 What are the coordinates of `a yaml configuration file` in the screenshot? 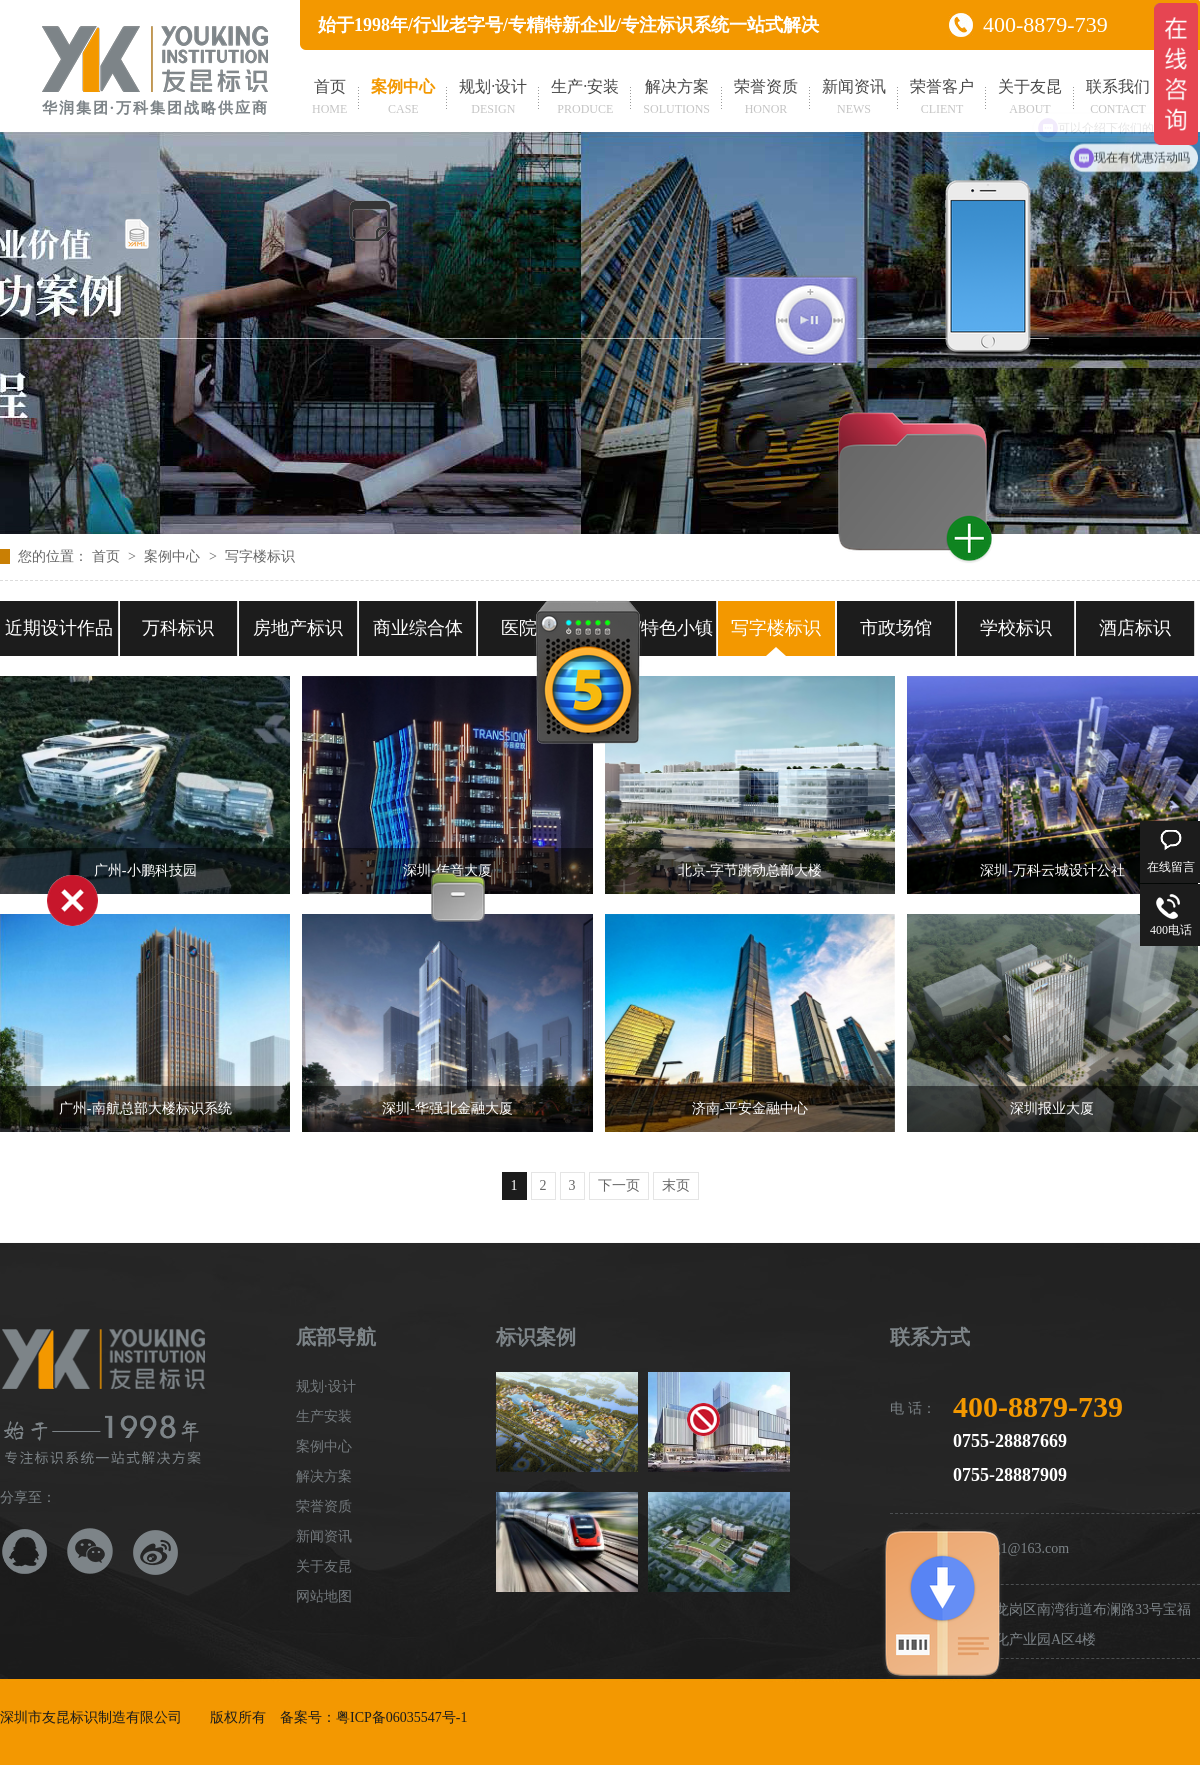 It's located at (137, 234).